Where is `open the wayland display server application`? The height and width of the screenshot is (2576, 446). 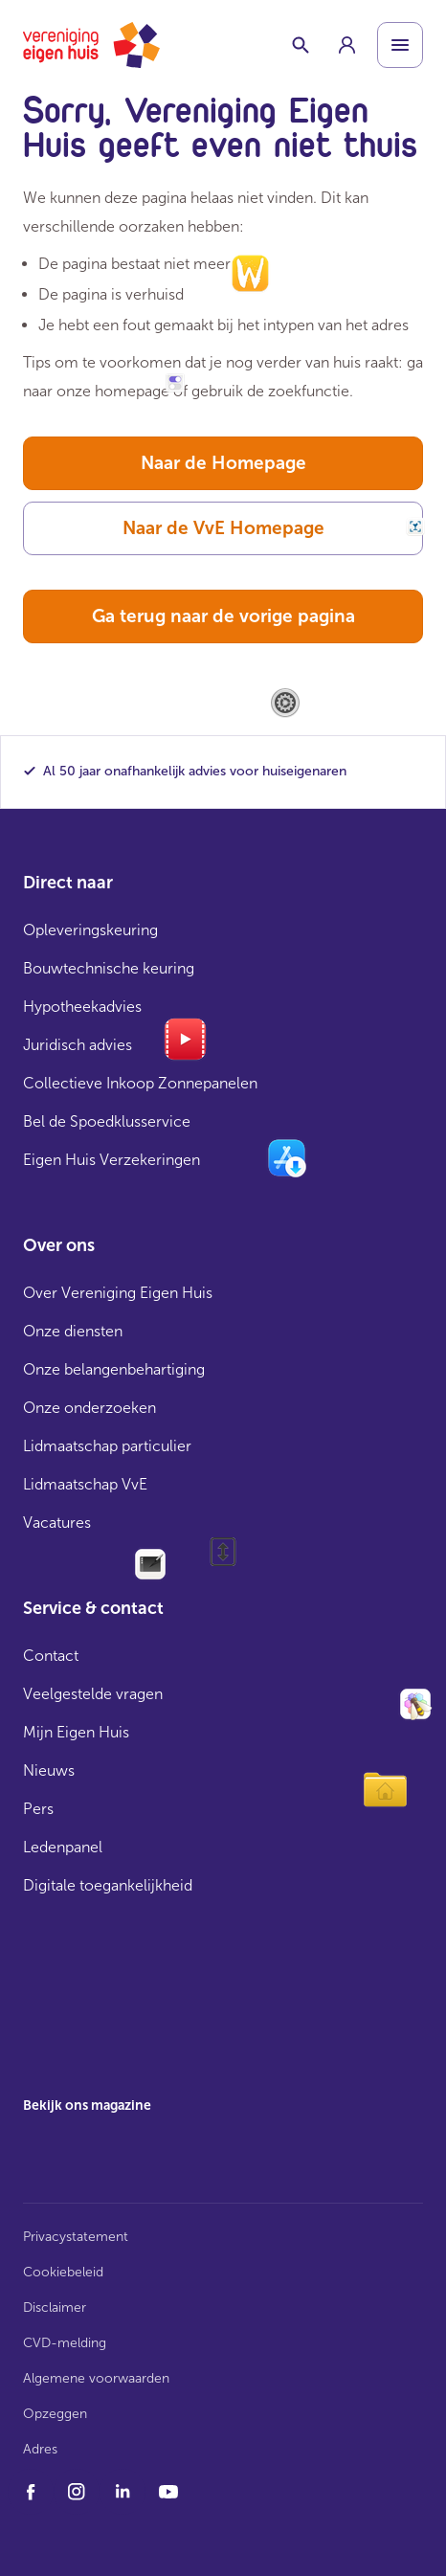 open the wayland display server application is located at coordinates (250, 273).